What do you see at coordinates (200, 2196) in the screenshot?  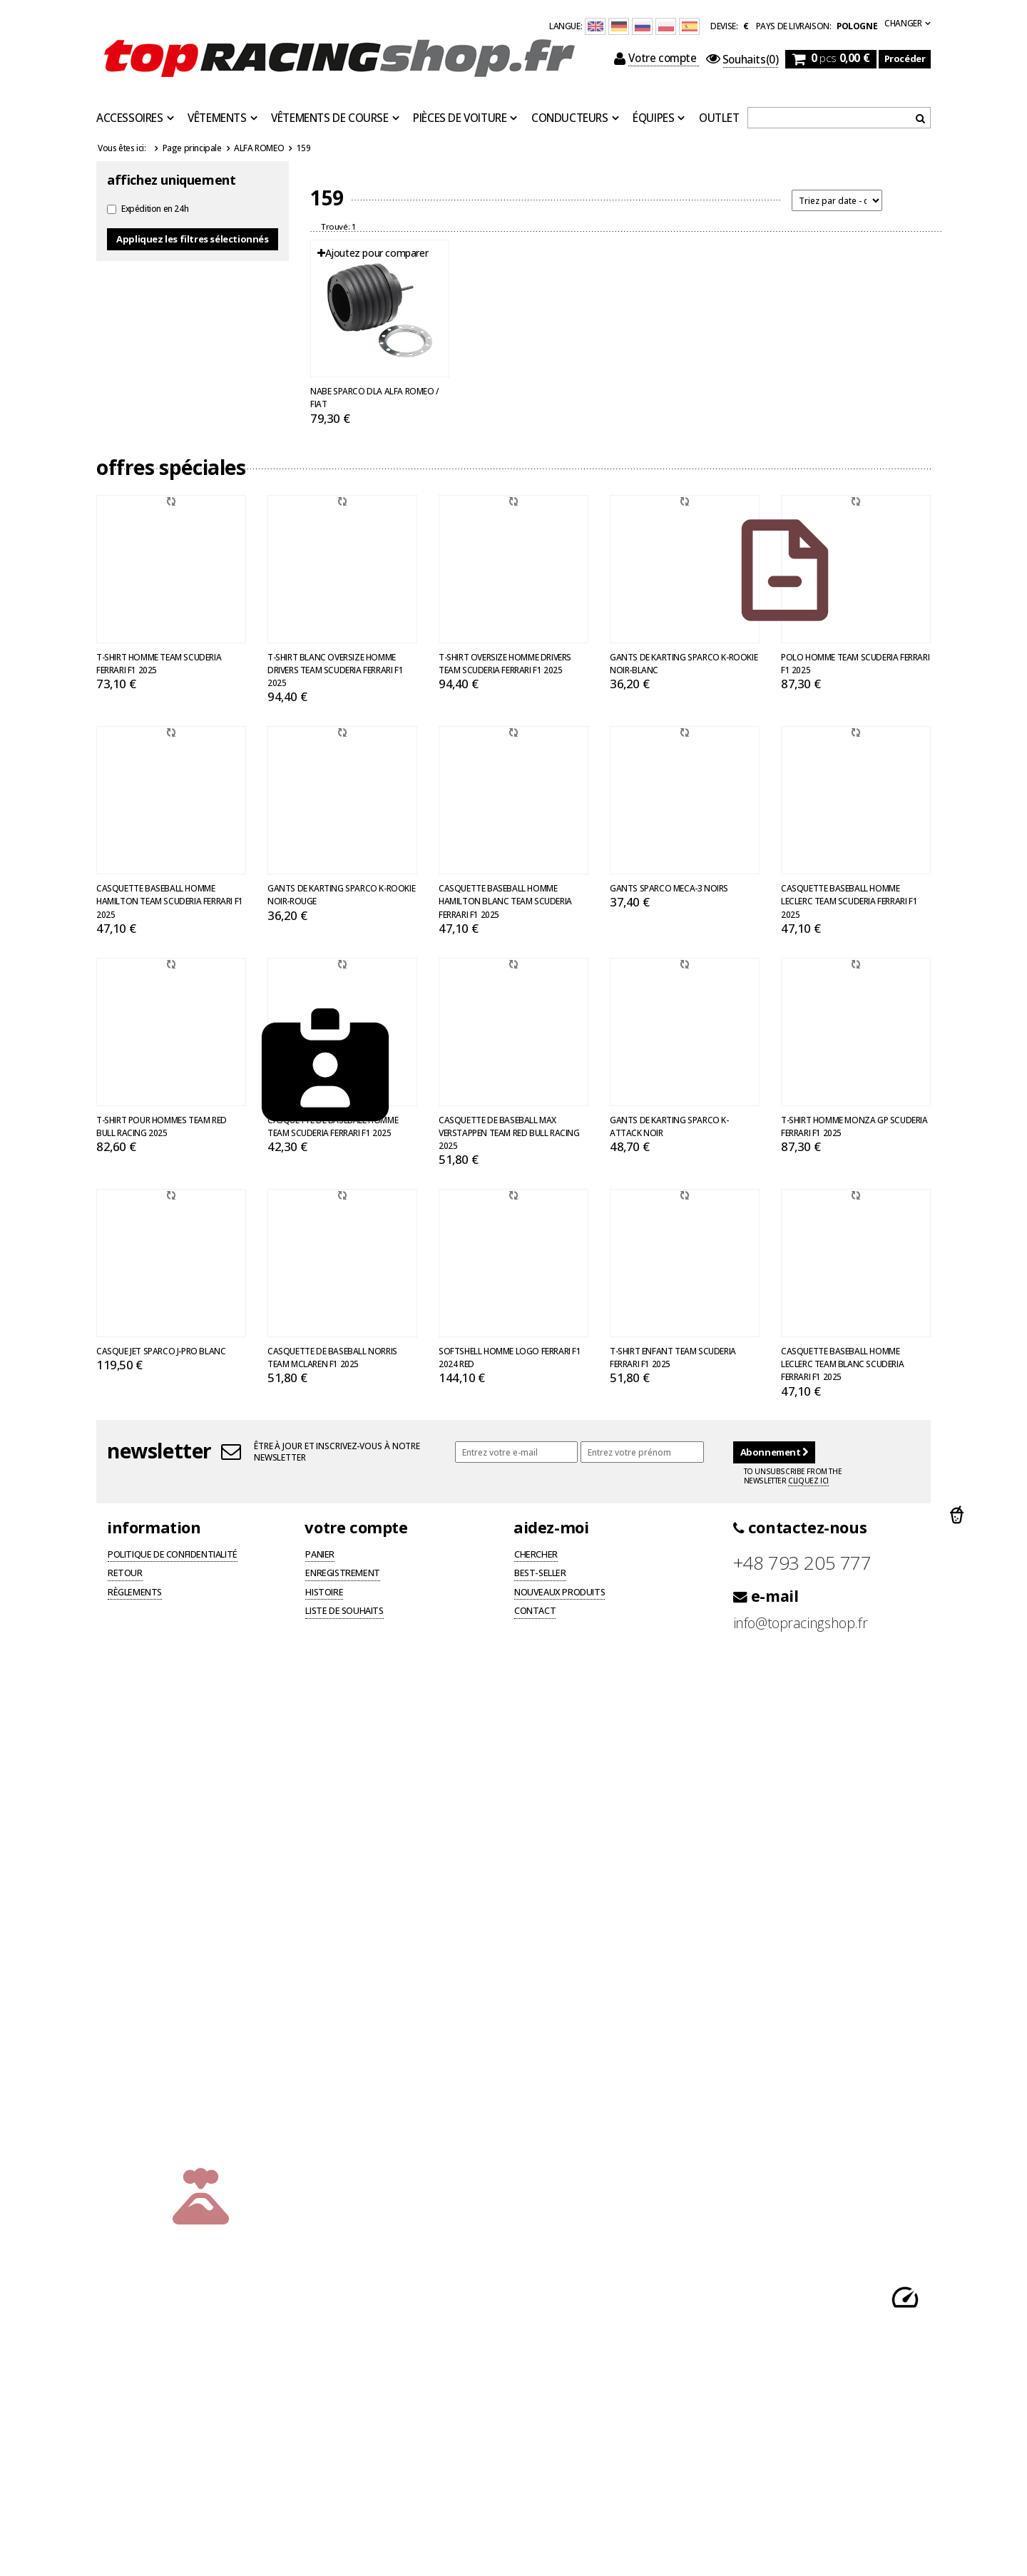 I see `indicates volcanic or geothermal activity` at bounding box center [200, 2196].